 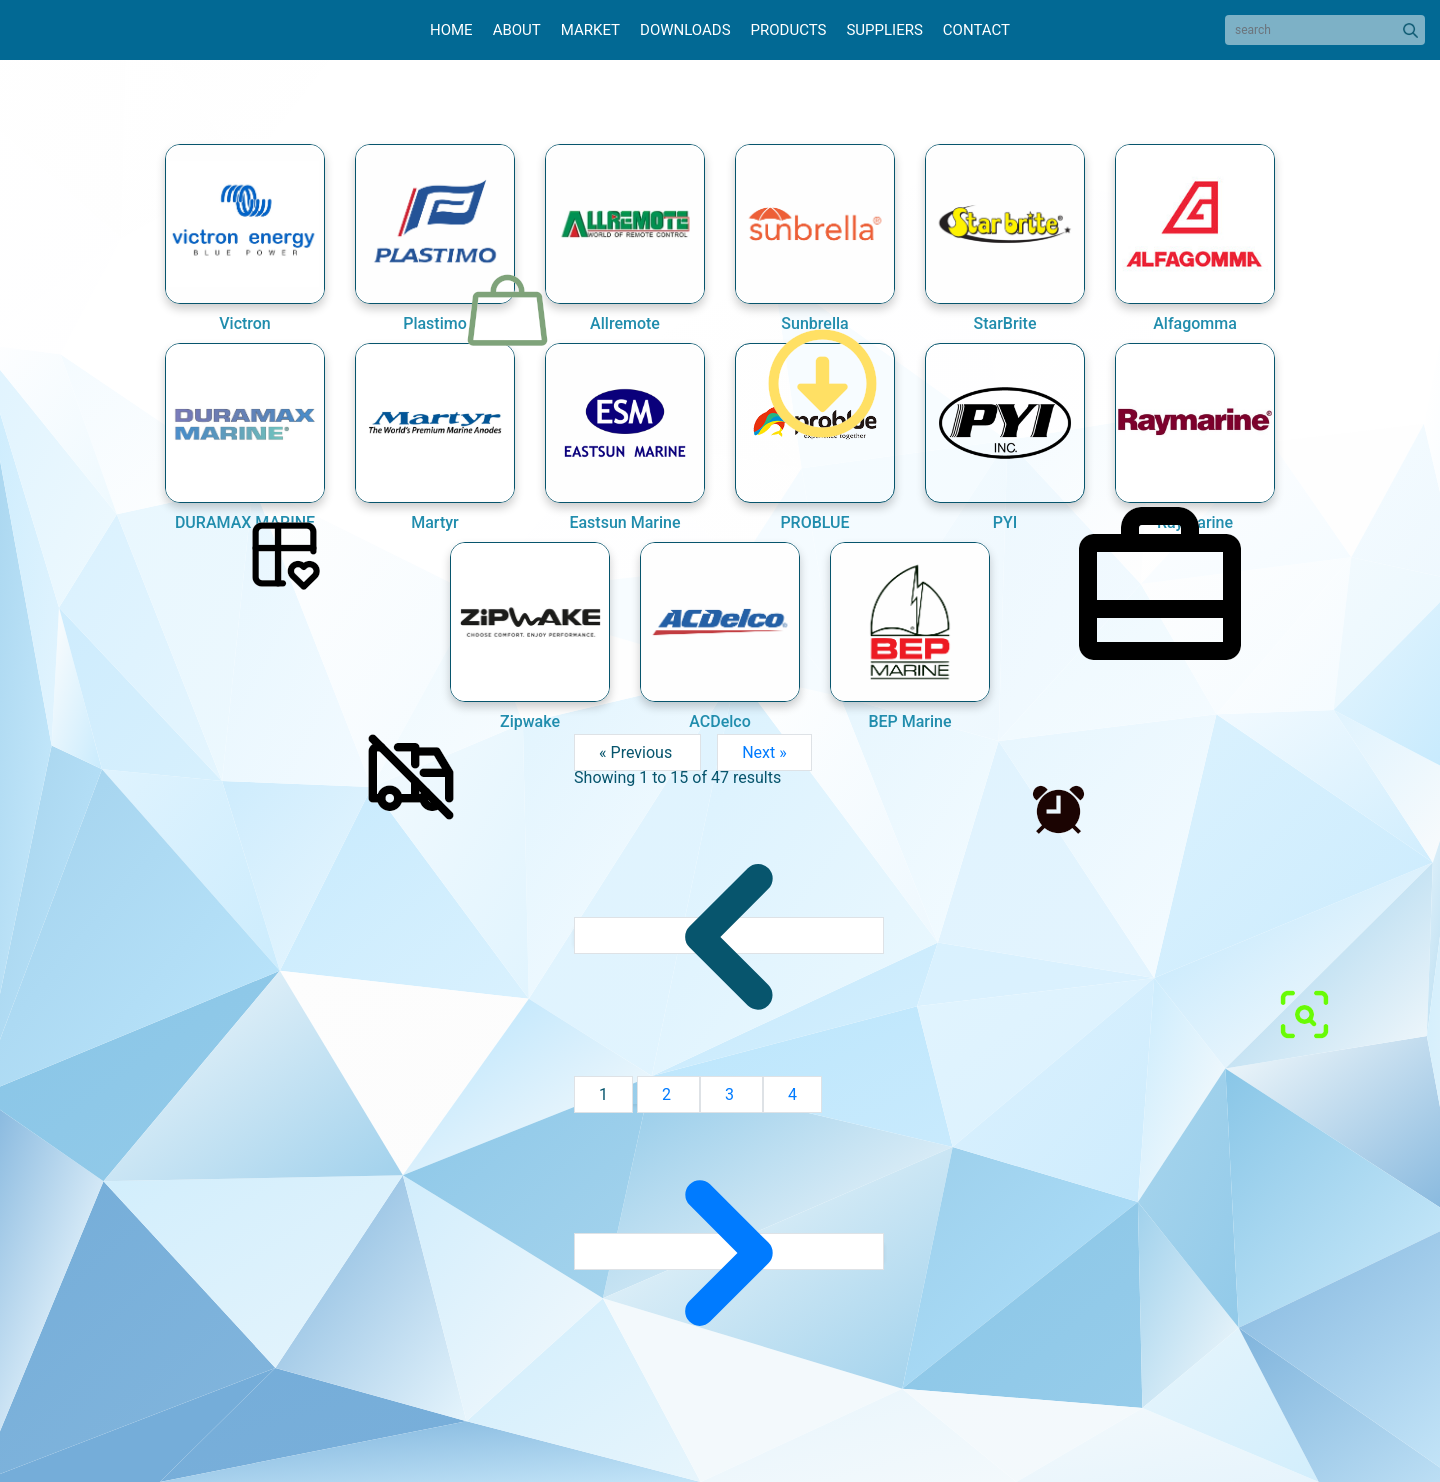 What do you see at coordinates (284, 554) in the screenshot?
I see `add table to favorites` at bounding box center [284, 554].